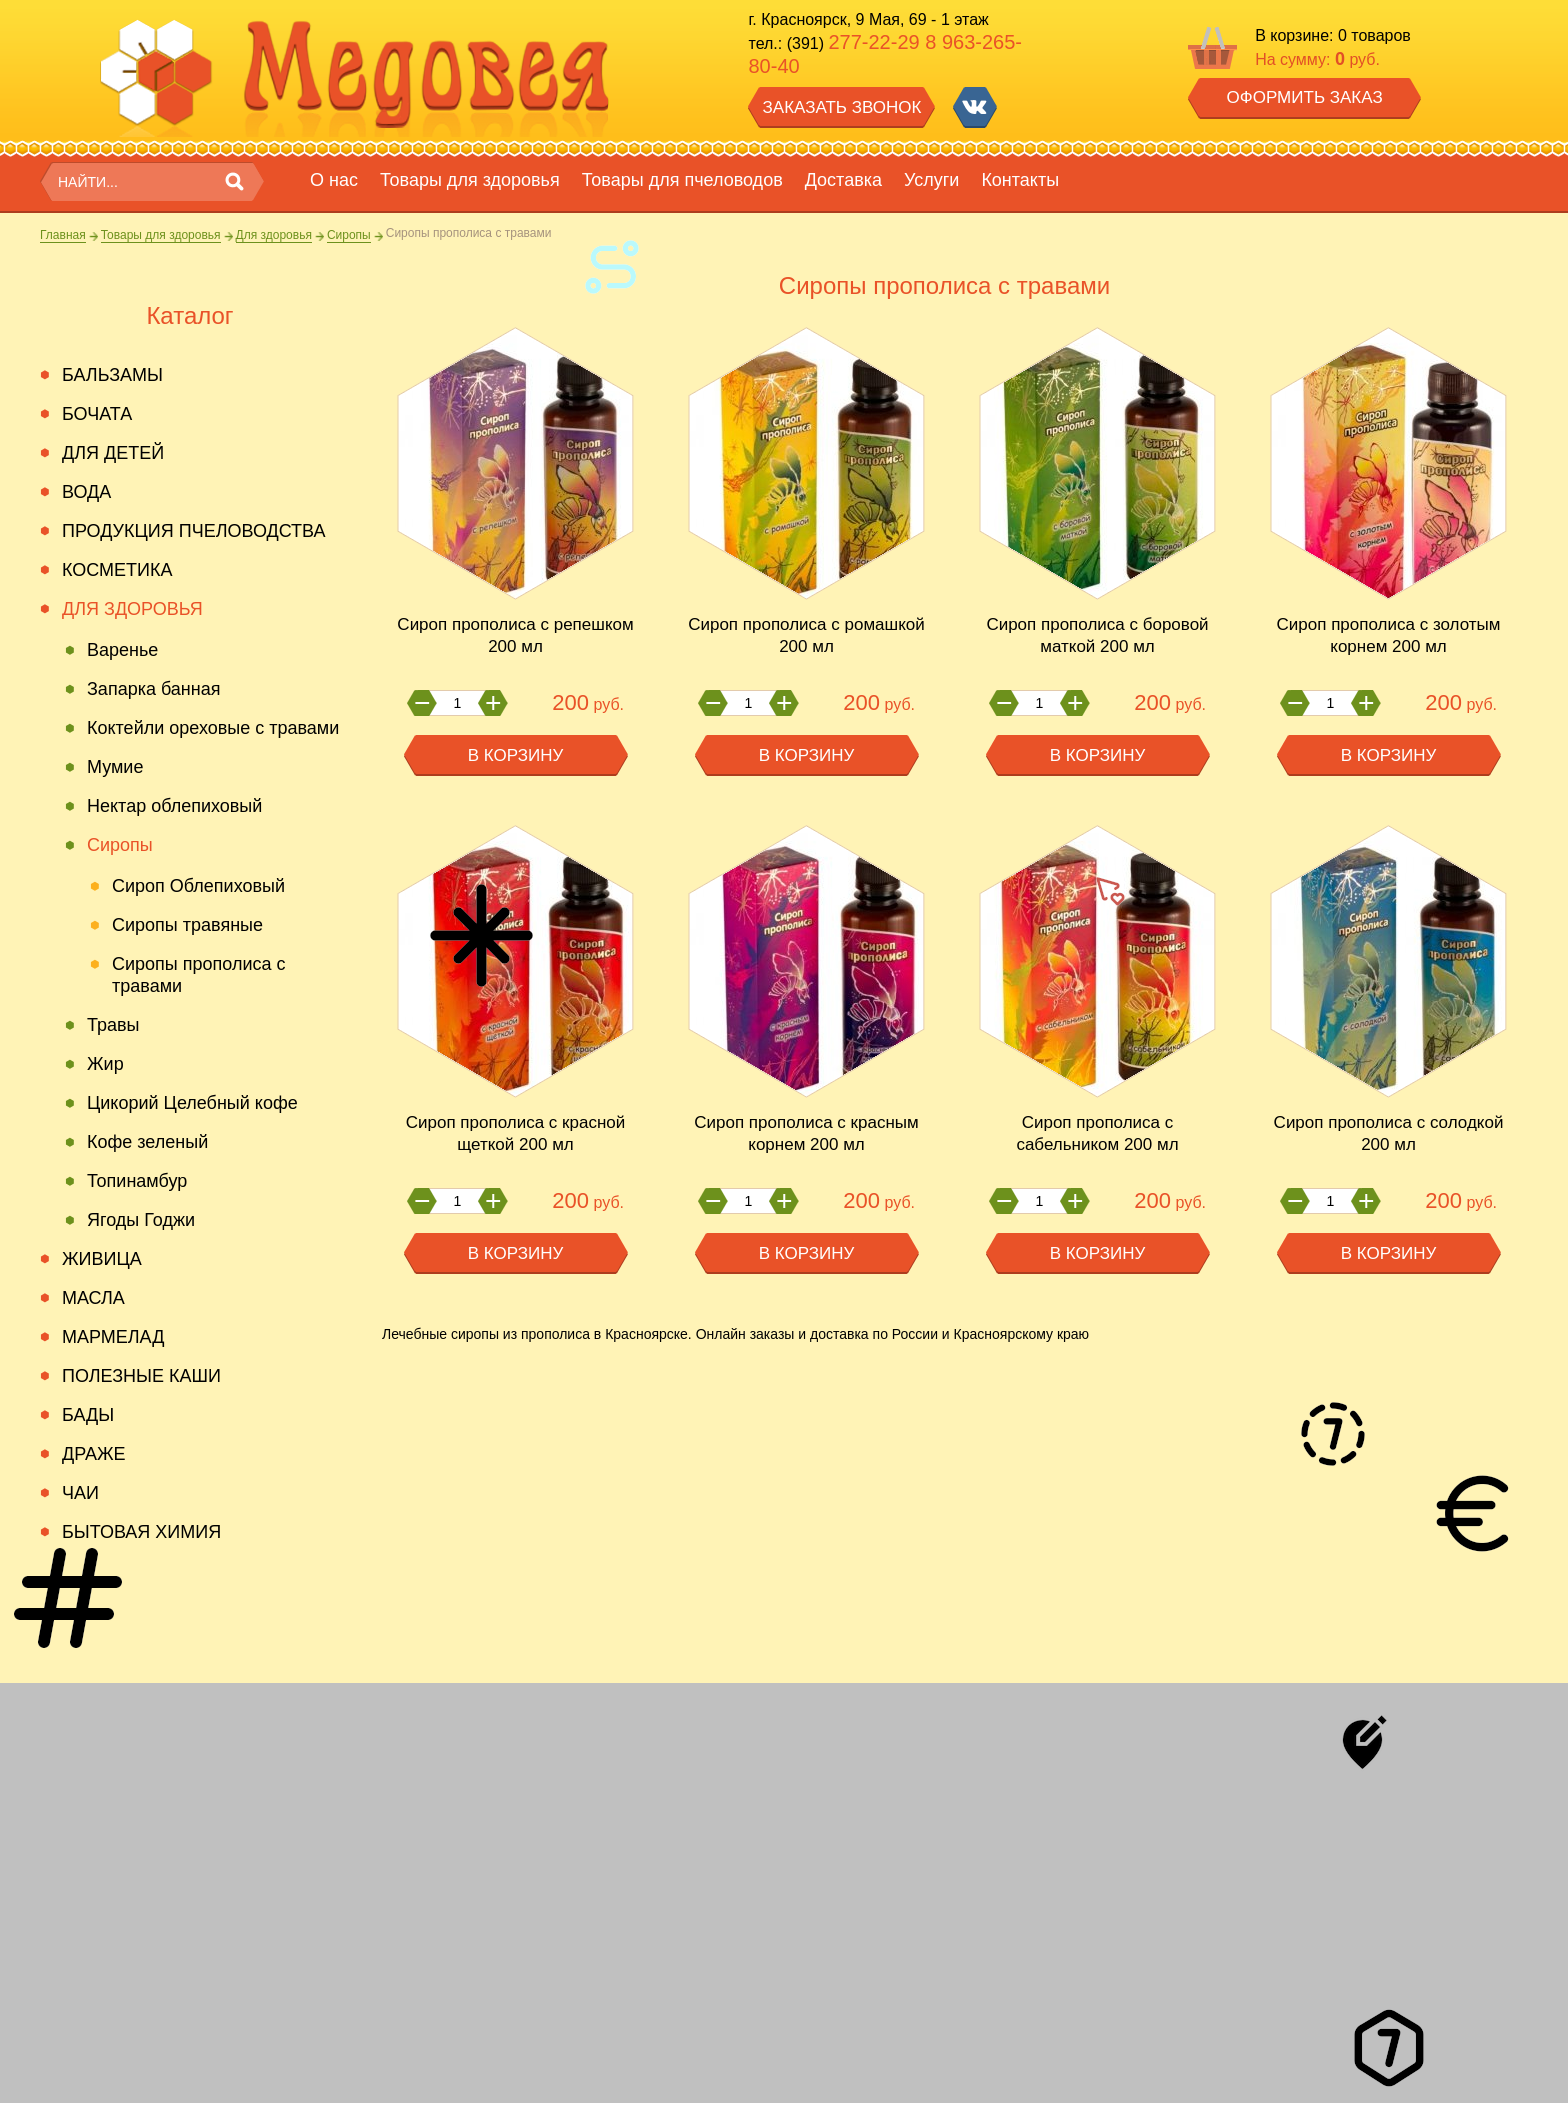 The width and height of the screenshot is (1568, 2103). I want to click on view navigation route, so click(612, 267).